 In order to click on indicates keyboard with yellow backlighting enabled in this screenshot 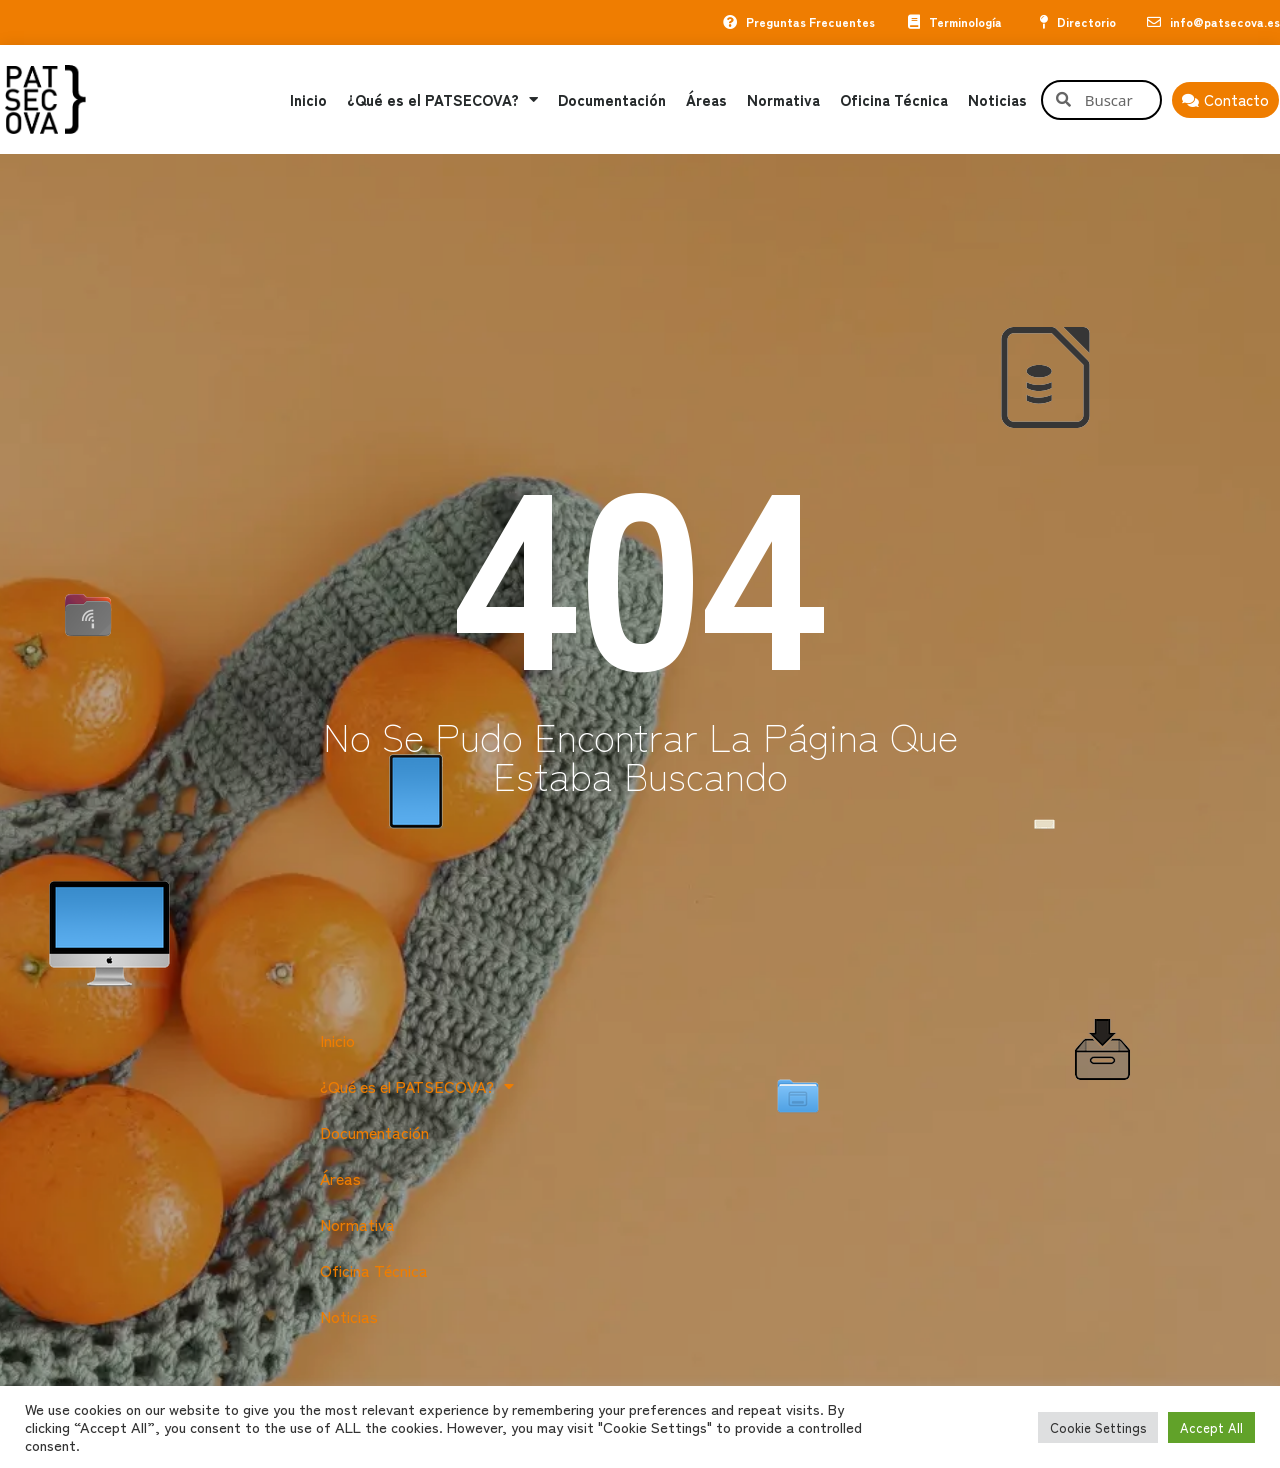, I will do `click(1044, 824)`.